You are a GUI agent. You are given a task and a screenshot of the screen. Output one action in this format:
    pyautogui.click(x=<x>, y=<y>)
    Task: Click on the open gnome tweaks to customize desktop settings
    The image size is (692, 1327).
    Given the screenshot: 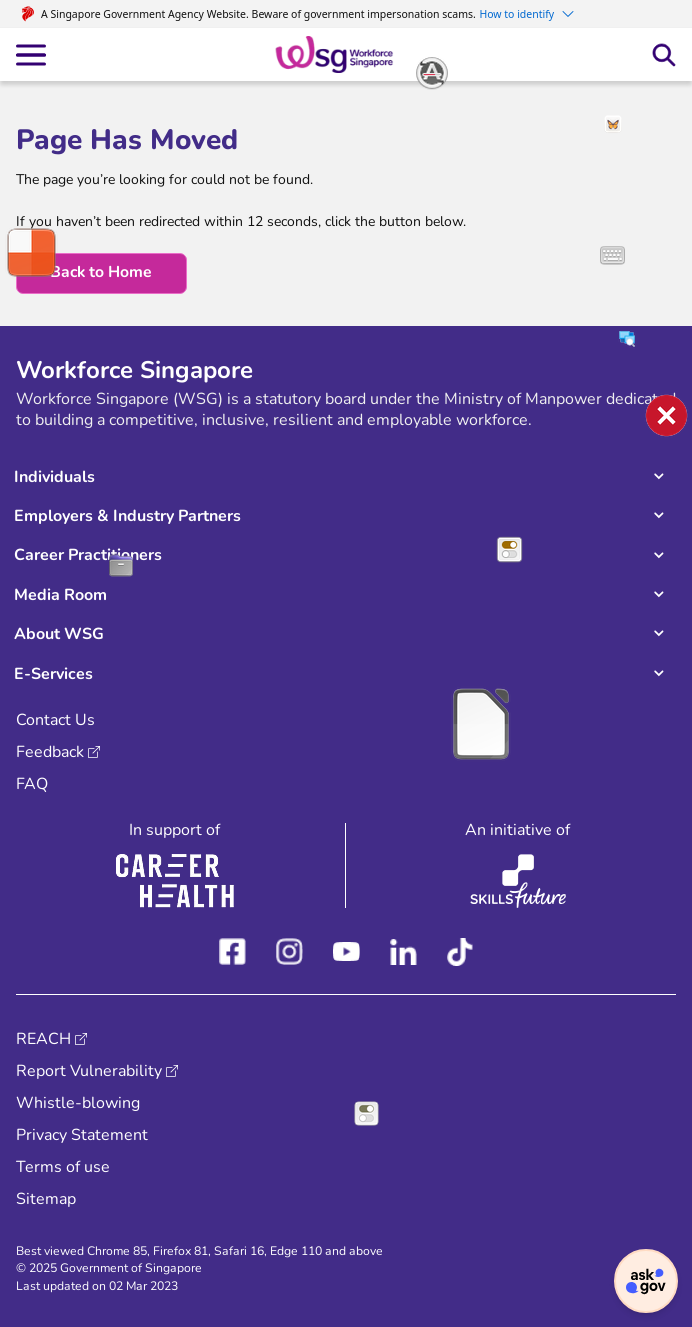 What is the action you would take?
    pyautogui.click(x=366, y=1113)
    